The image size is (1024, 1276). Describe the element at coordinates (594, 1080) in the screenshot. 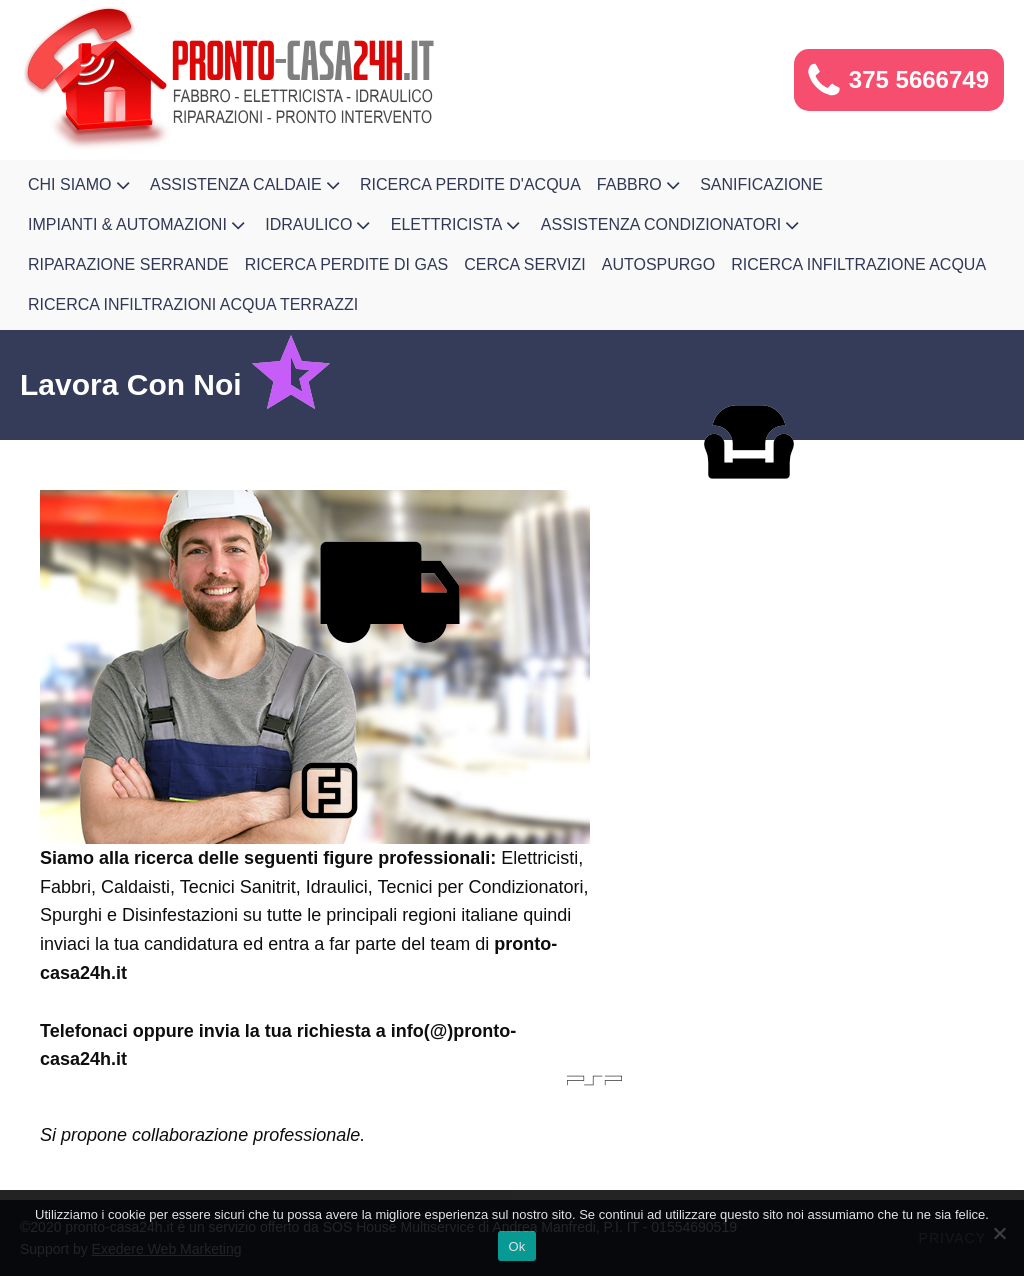

I see `playstation portable (PSP) brand logo` at that location.